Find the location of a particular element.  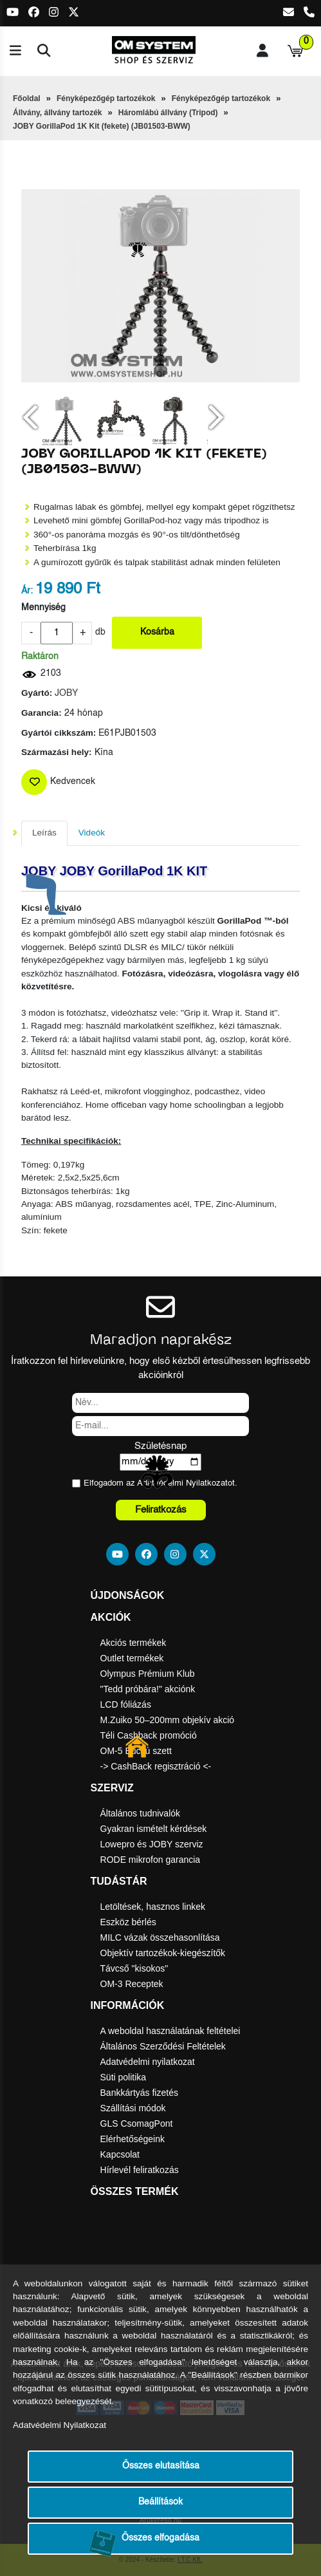

equip armor or defensive gear is located at coordinates (138, 249).